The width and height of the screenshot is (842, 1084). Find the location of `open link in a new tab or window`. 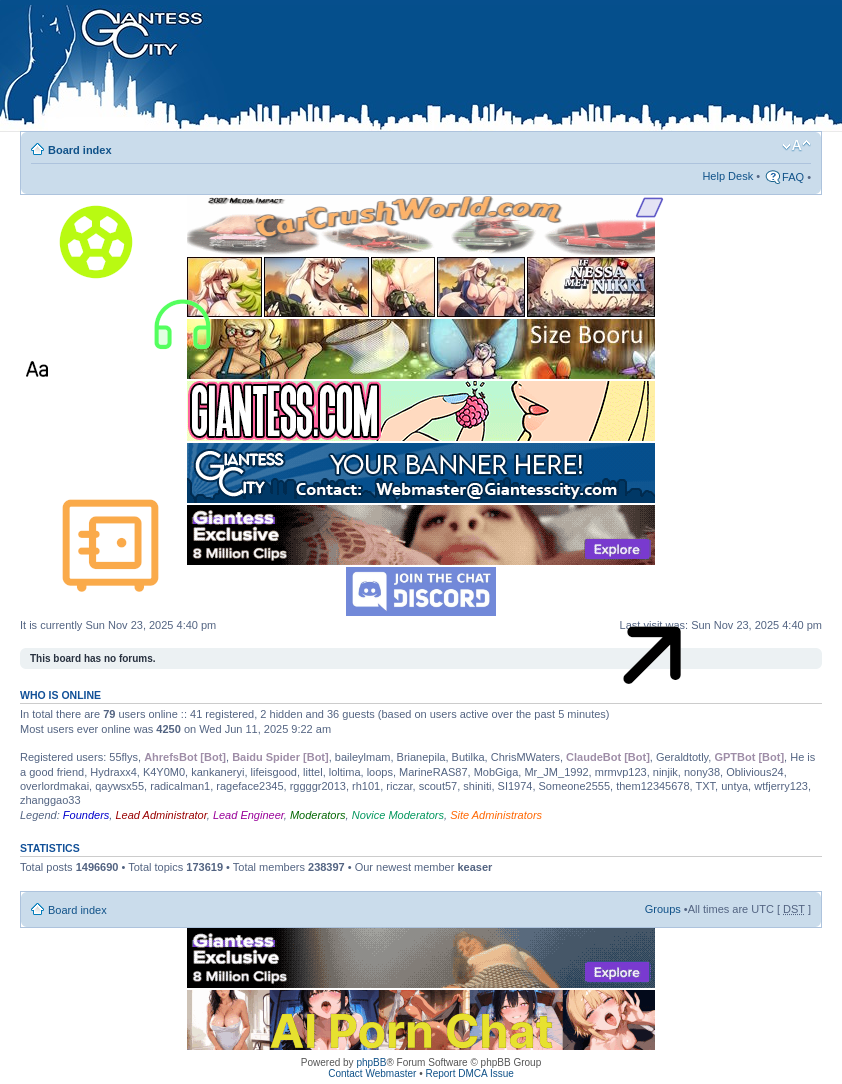

open link in a new tab or window is located at coordinates (652, 655).